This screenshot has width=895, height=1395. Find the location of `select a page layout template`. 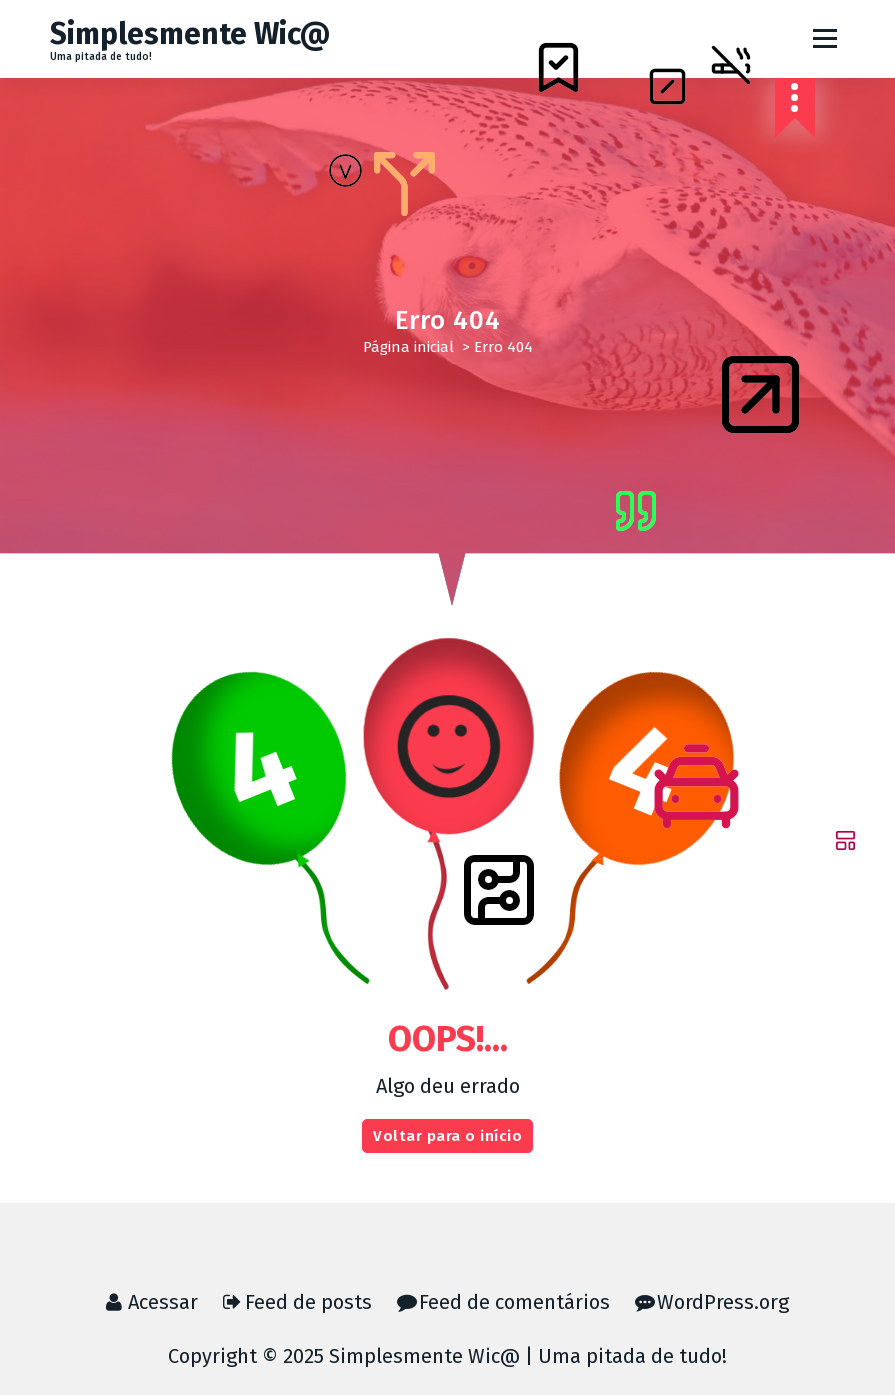

select a page layout template is located at coordinates (845, 840).